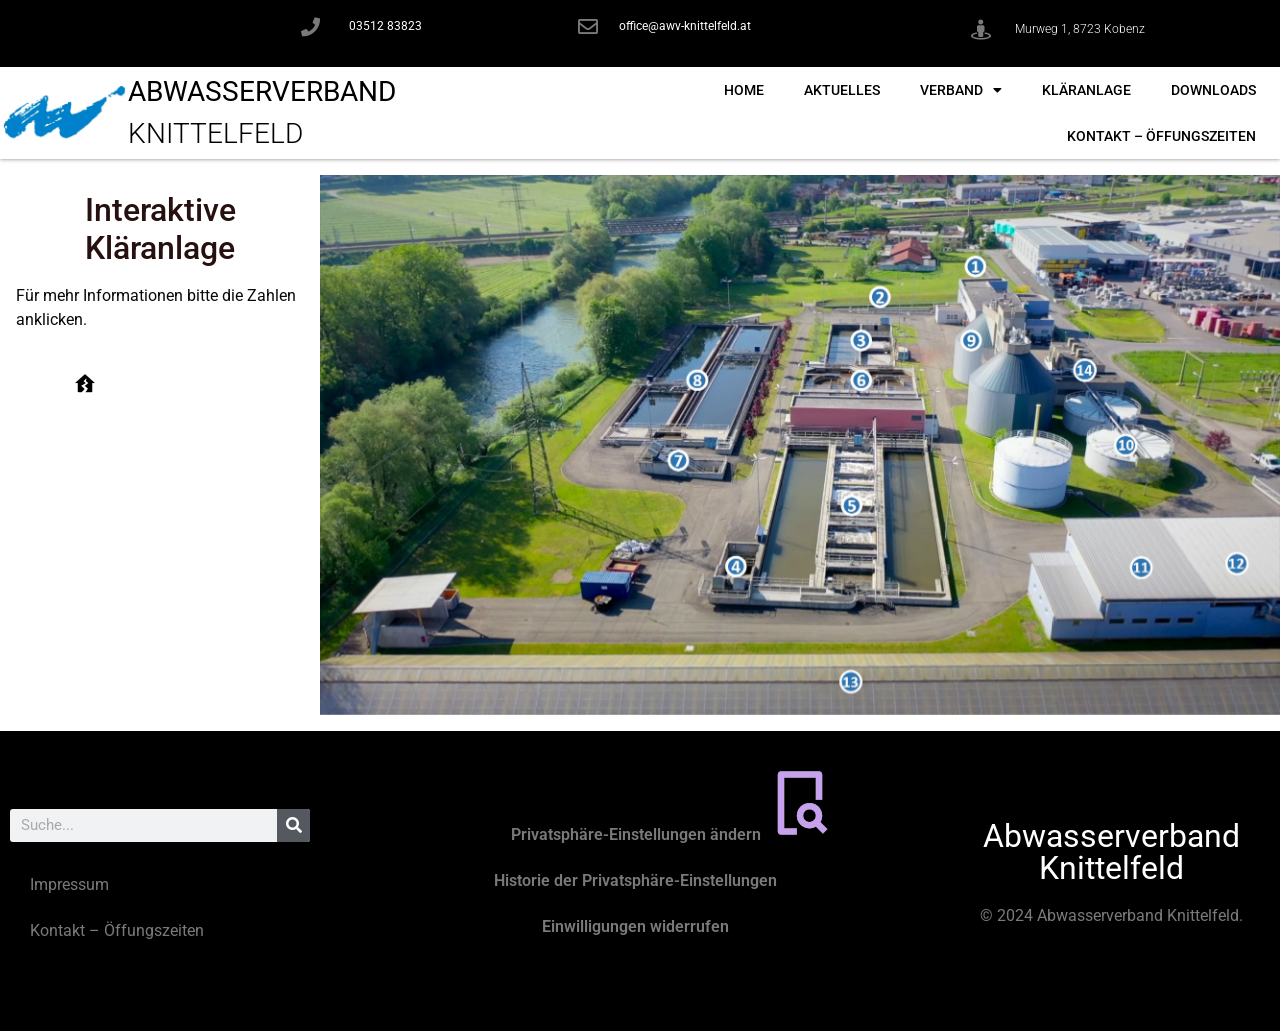 The image size is (1280, 1031). I want to click on find my phone feature, so click(800, 803).